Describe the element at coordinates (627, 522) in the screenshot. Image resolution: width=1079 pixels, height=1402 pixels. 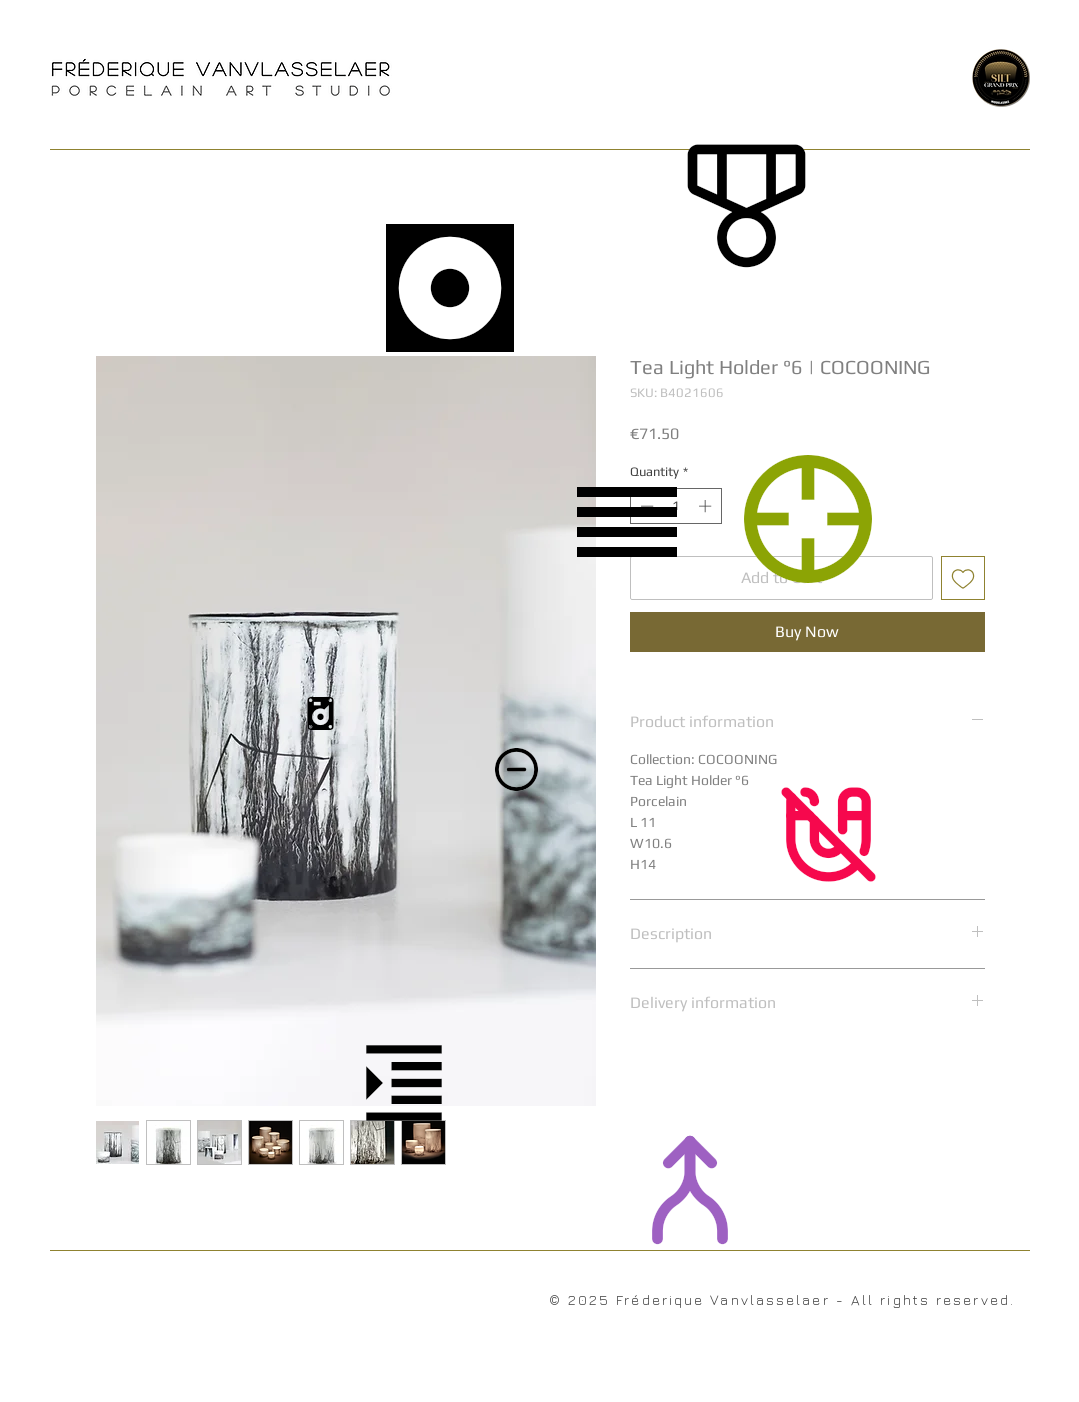
I see `switch to list view` at that location.